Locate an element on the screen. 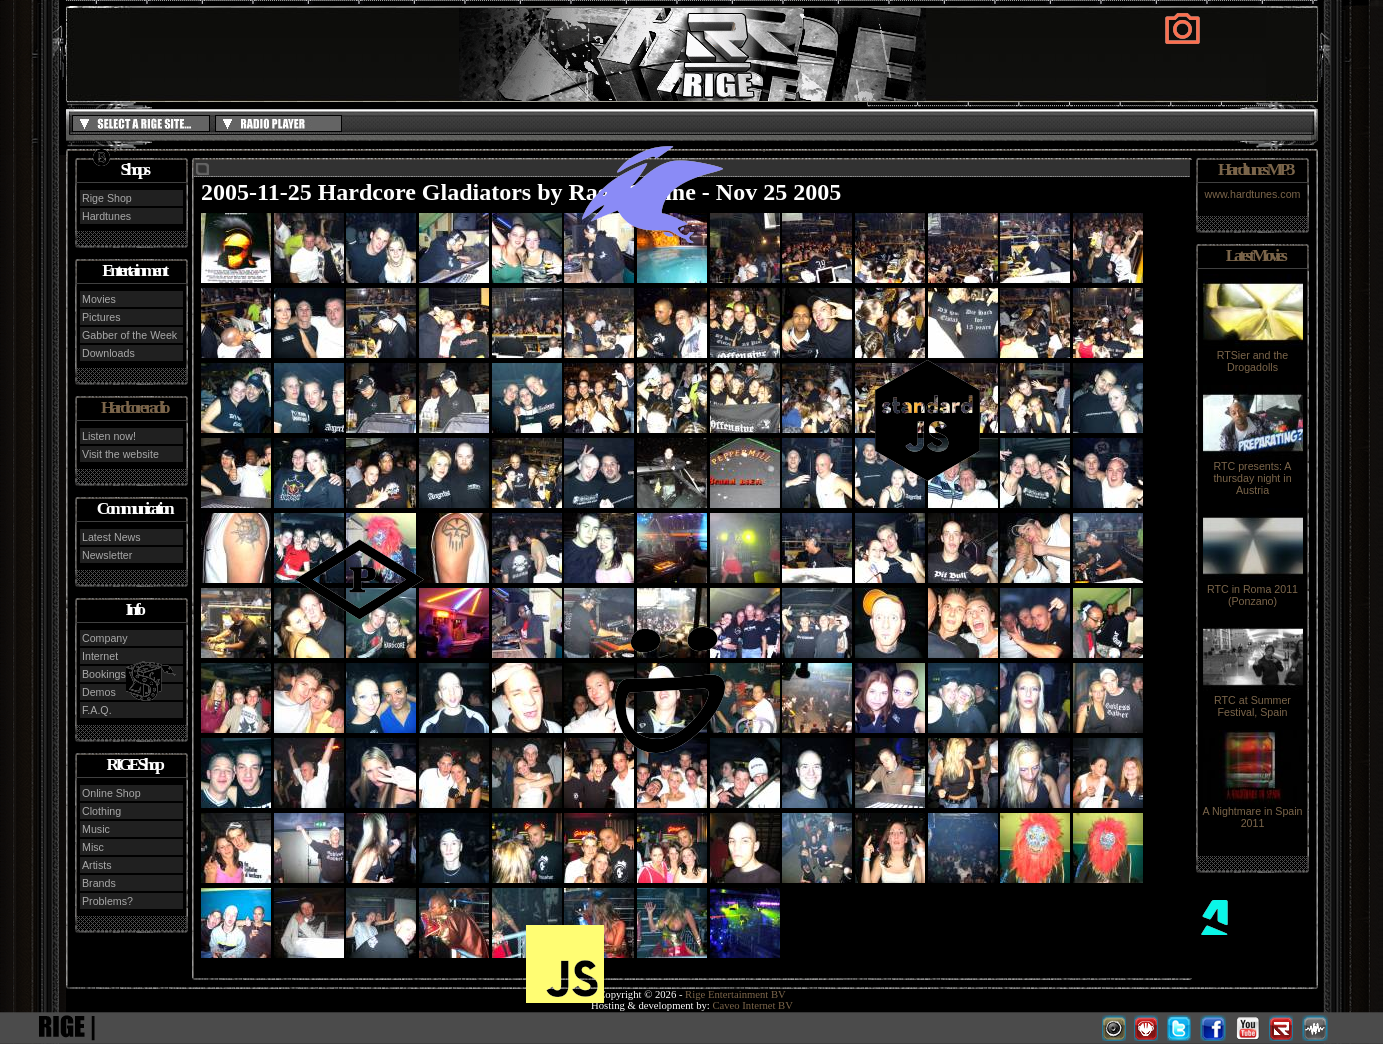 This screenshot has width=1383, height=1044. pterodactyl game server management panel logo is located at coordinates (652, 194).